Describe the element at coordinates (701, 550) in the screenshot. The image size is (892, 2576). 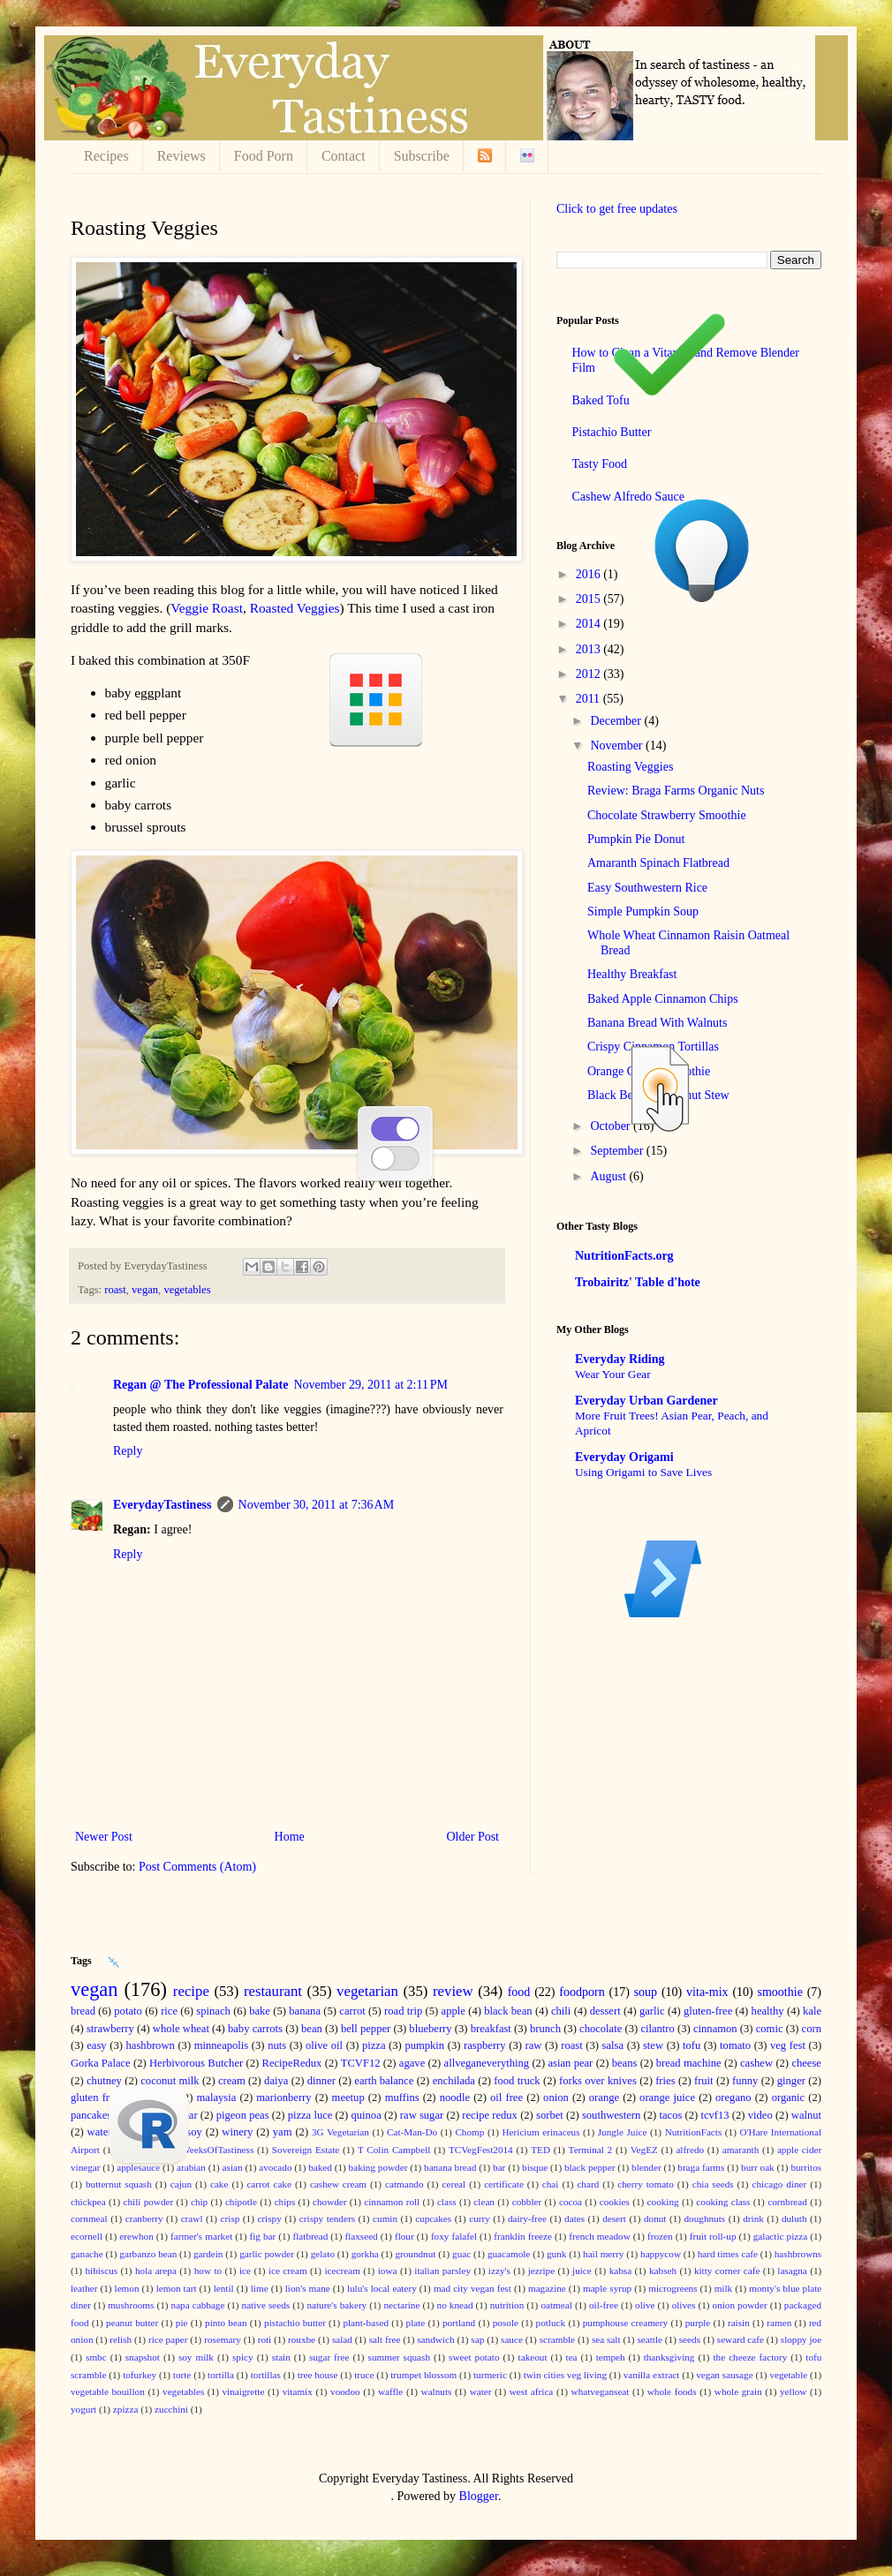
I see `open the tips app for helpful hints and tutorials` at that location.